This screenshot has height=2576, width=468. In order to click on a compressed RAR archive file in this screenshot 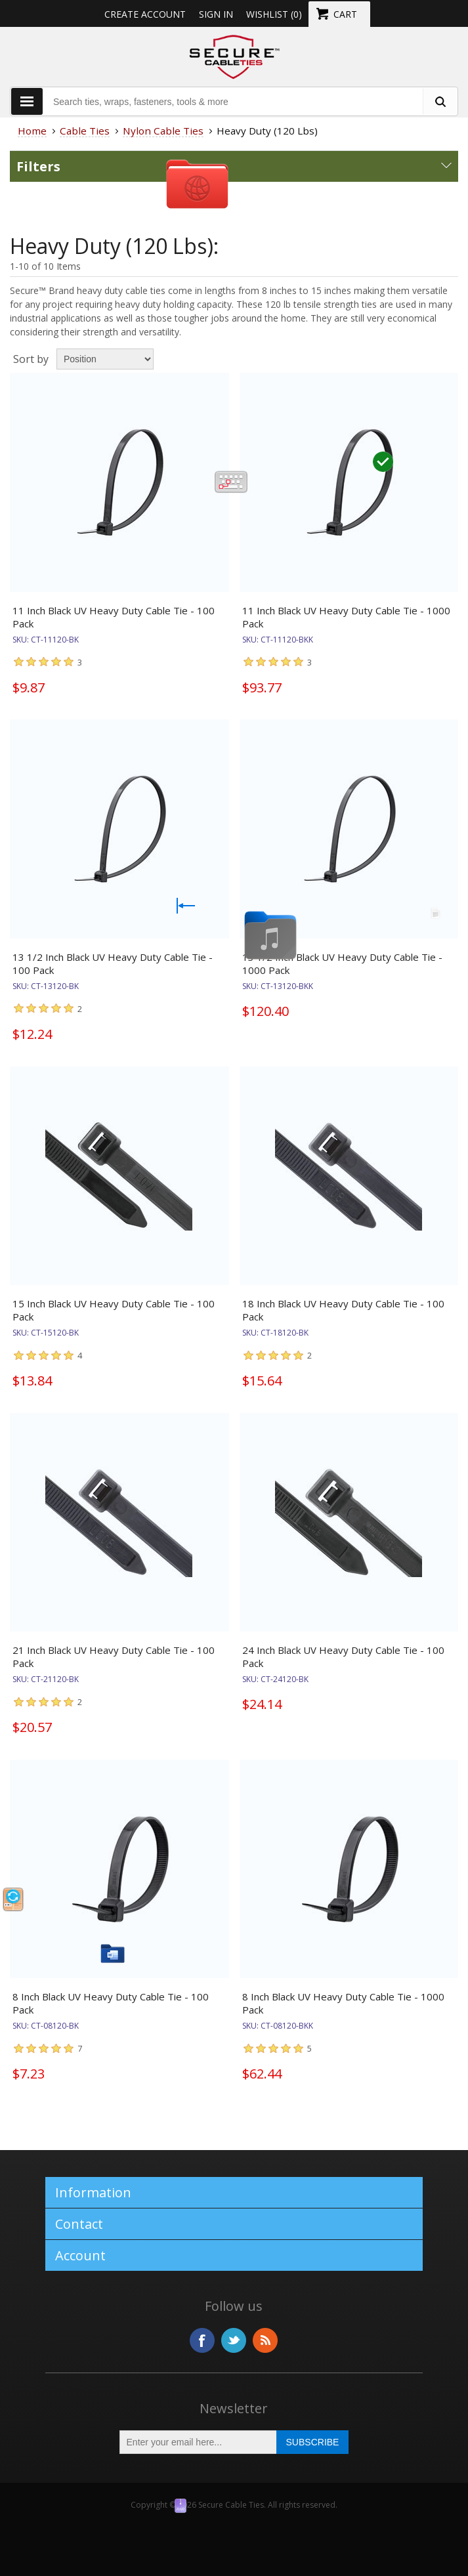, I will do `click(181, 2506)`.